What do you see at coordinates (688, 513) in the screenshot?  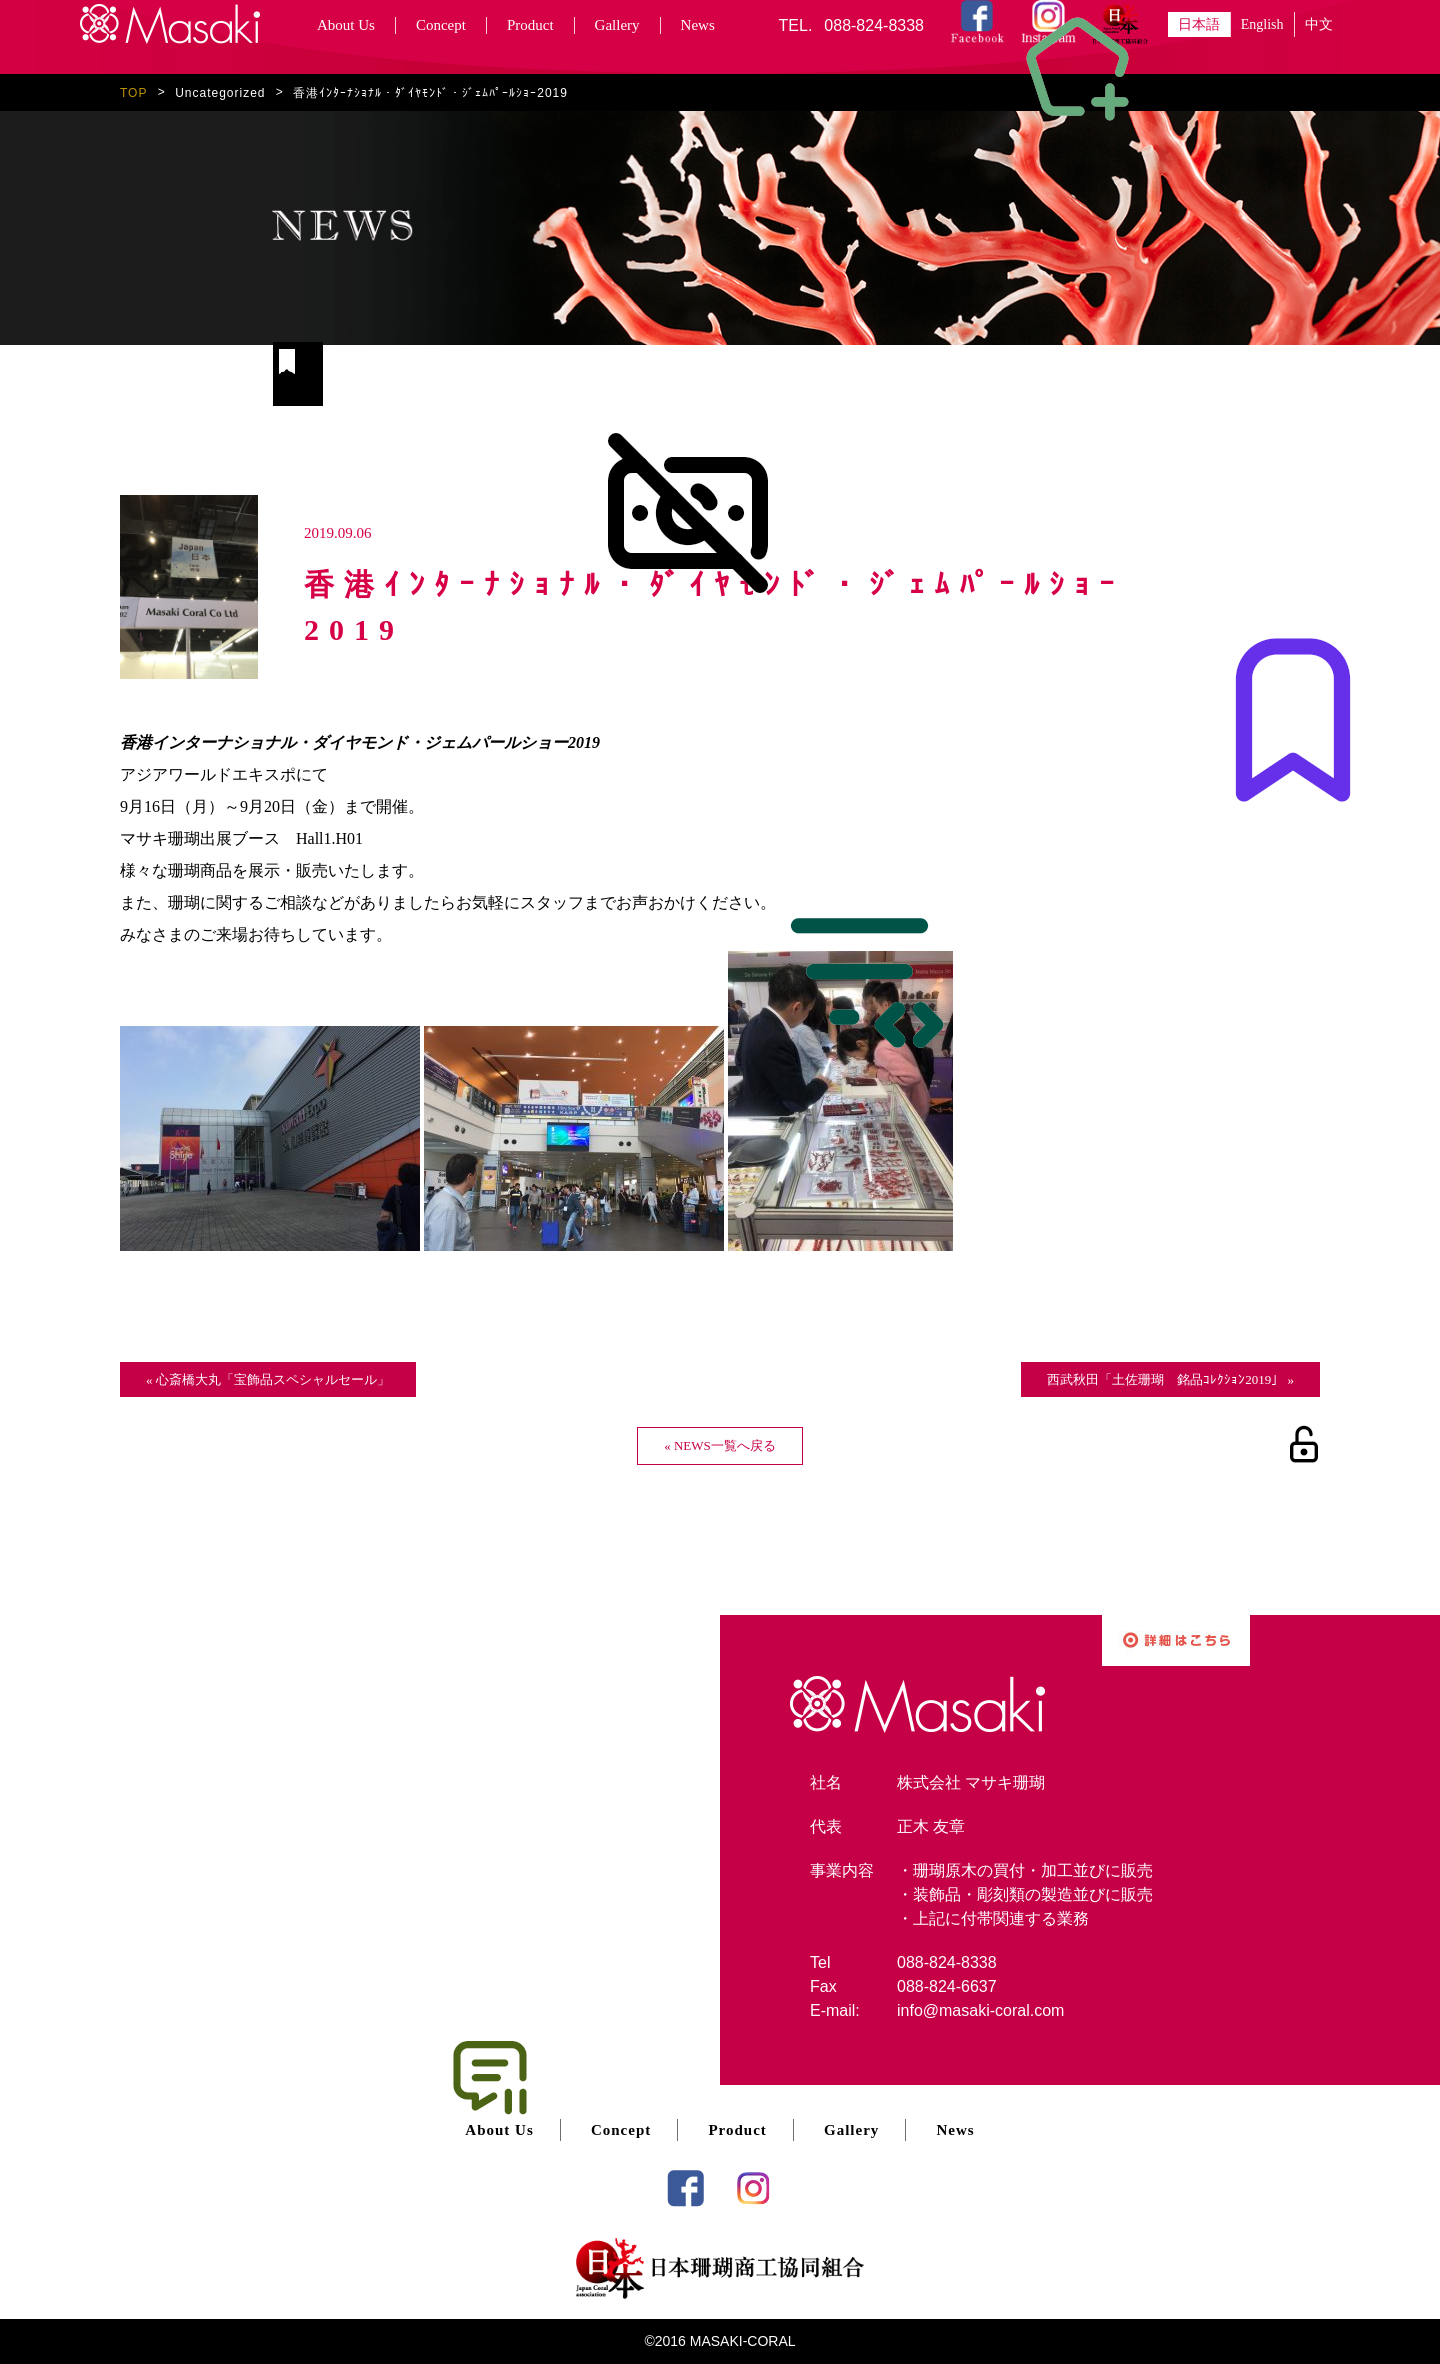 I see `payment method unavailable` at bounding box center [688, 513].